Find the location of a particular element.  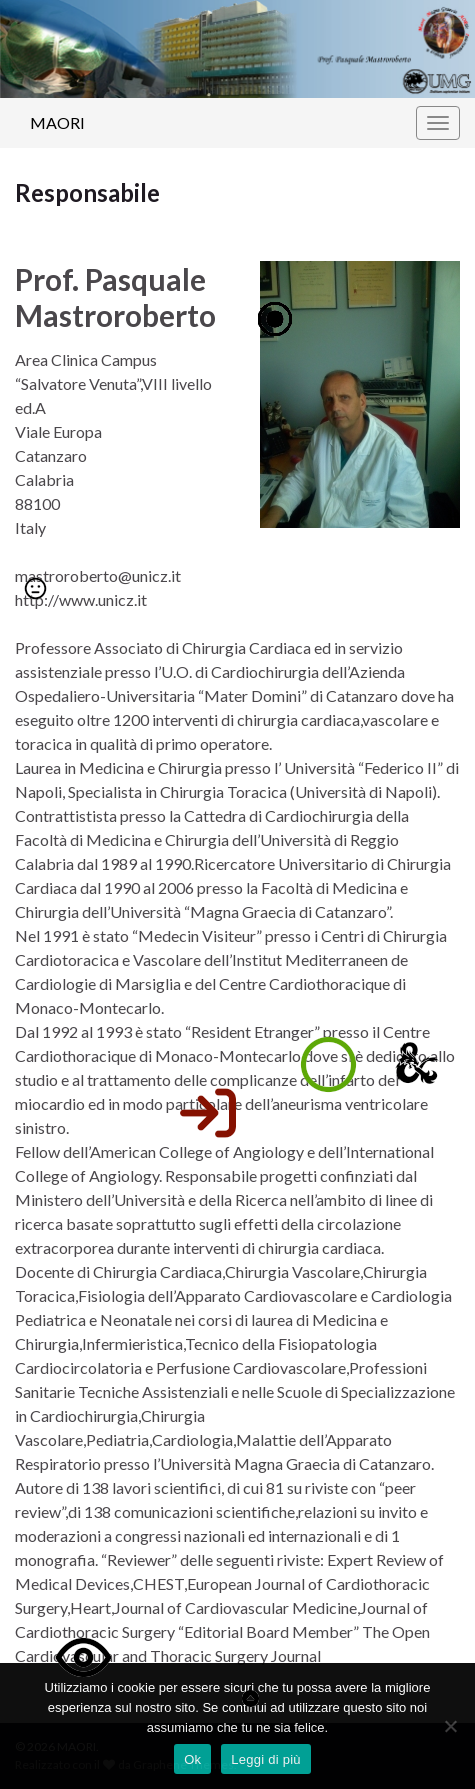

expand or collapse a section upward is located at coordinates (250, 1698).